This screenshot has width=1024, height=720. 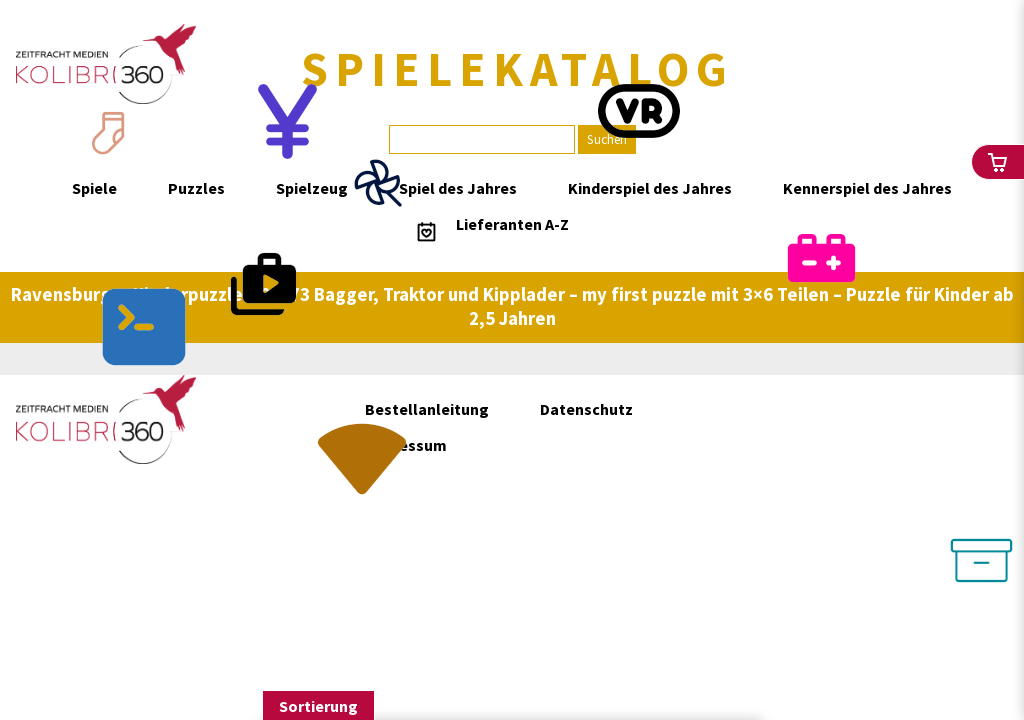 I want to click on view favorite or loved events, so click(x=426, y=232).